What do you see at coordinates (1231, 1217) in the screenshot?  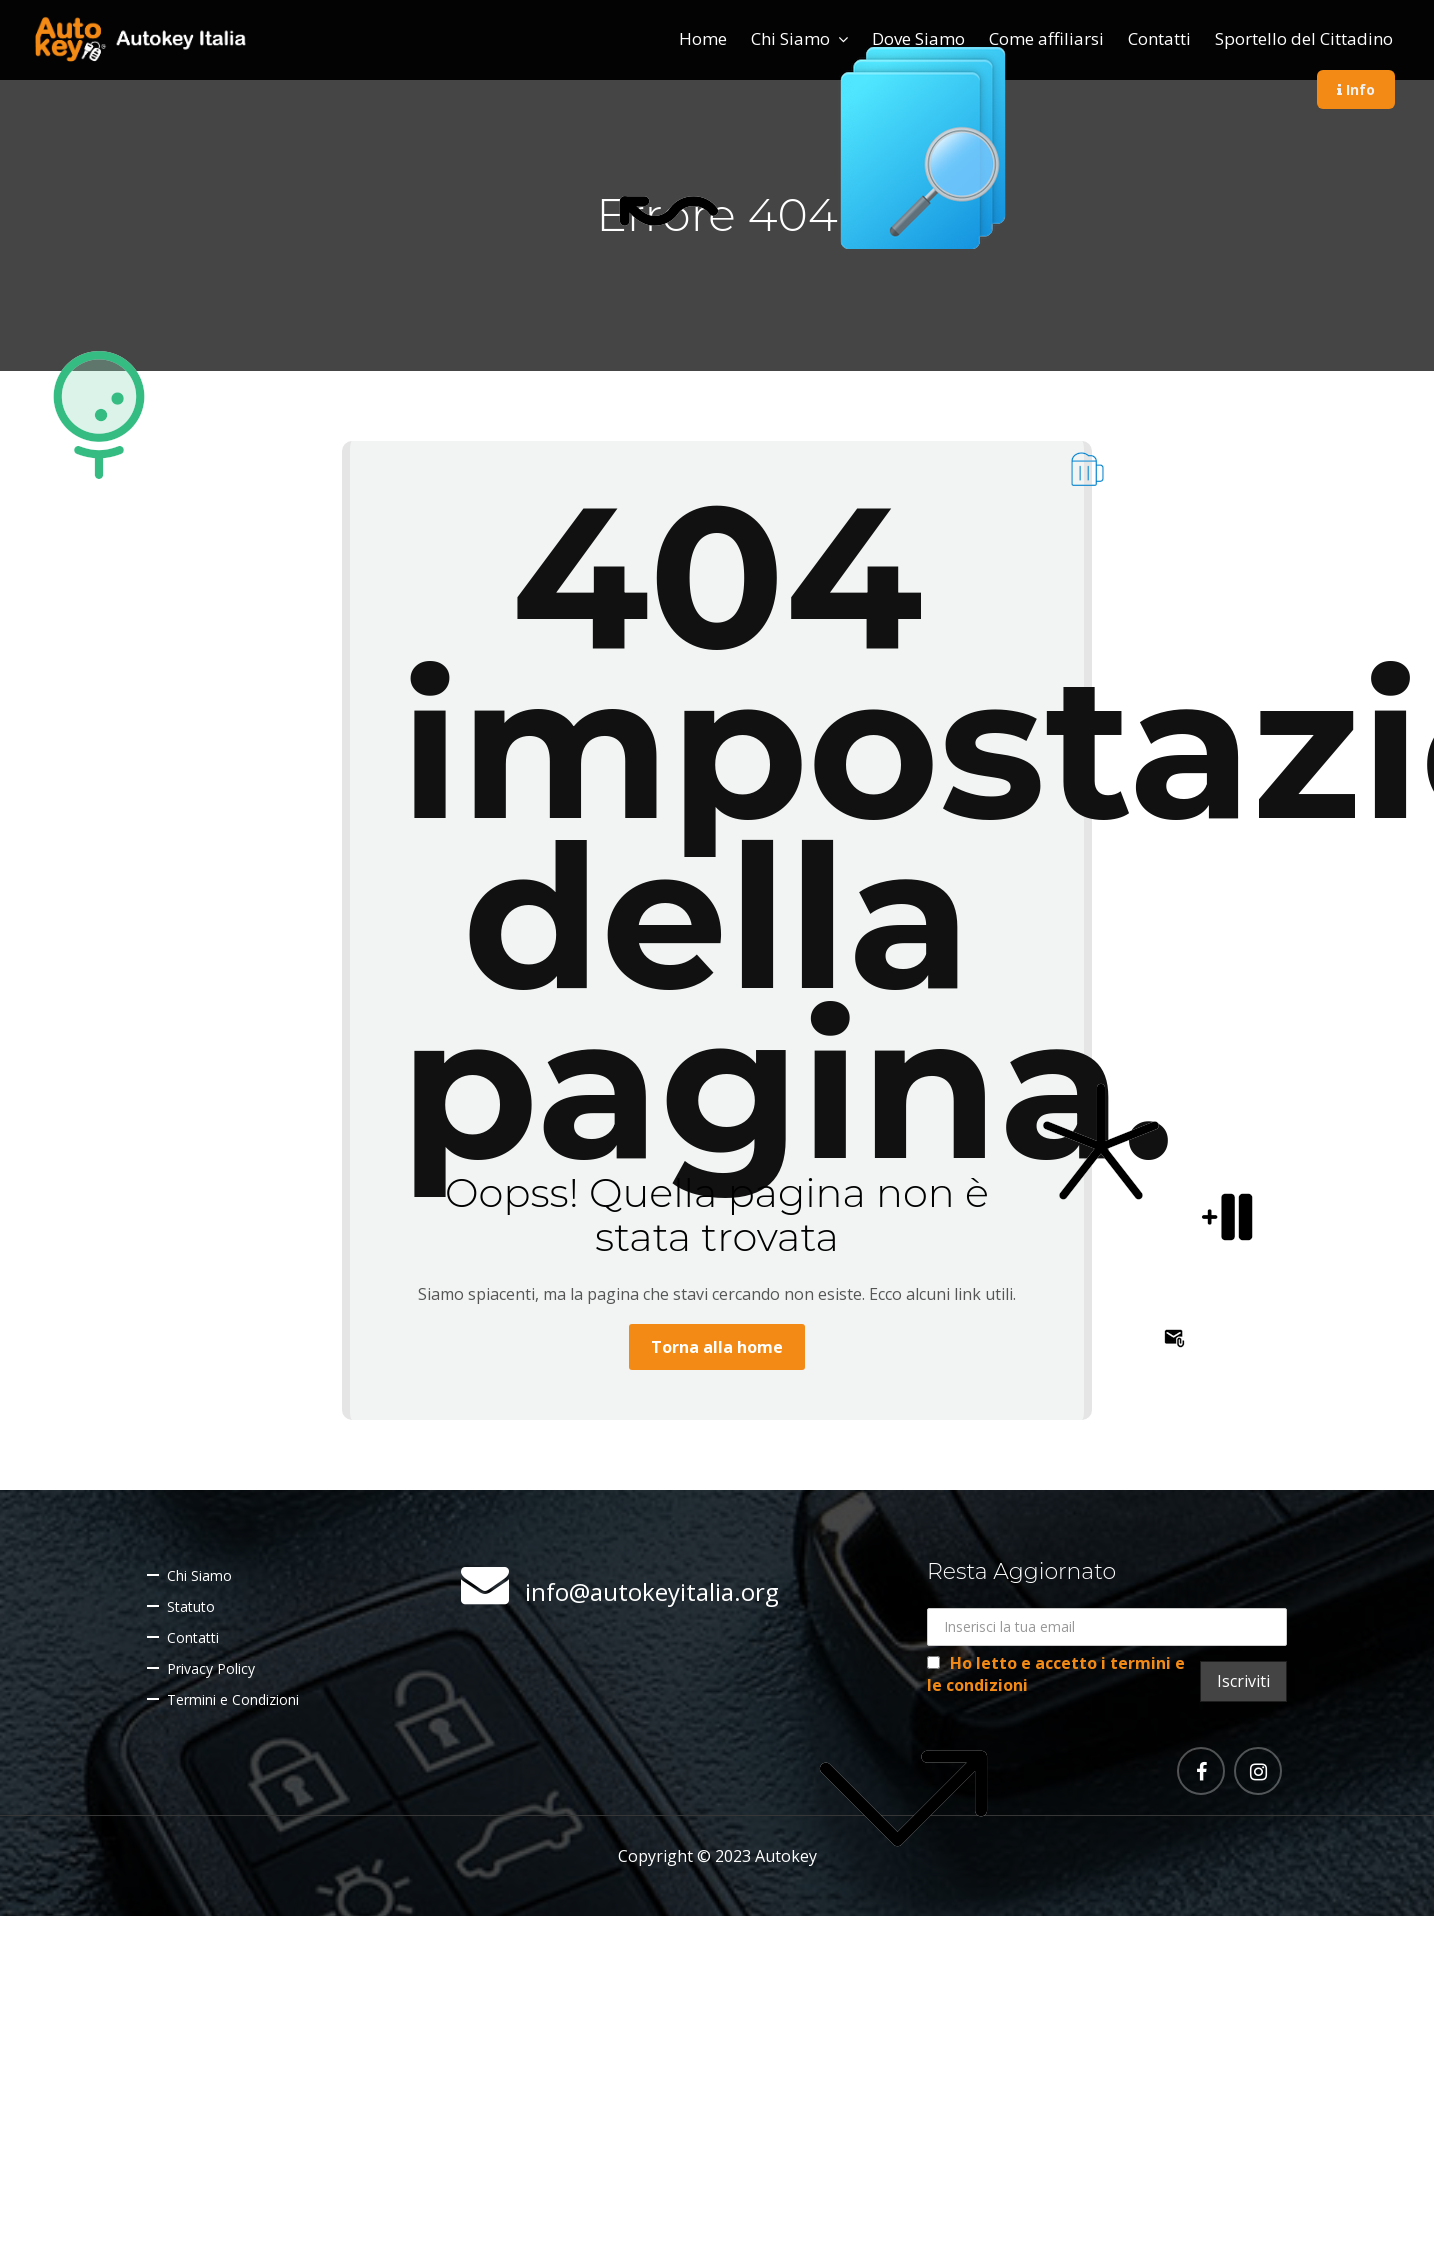 I see `add a new column to the left` at bounding box center [1231, 1217].